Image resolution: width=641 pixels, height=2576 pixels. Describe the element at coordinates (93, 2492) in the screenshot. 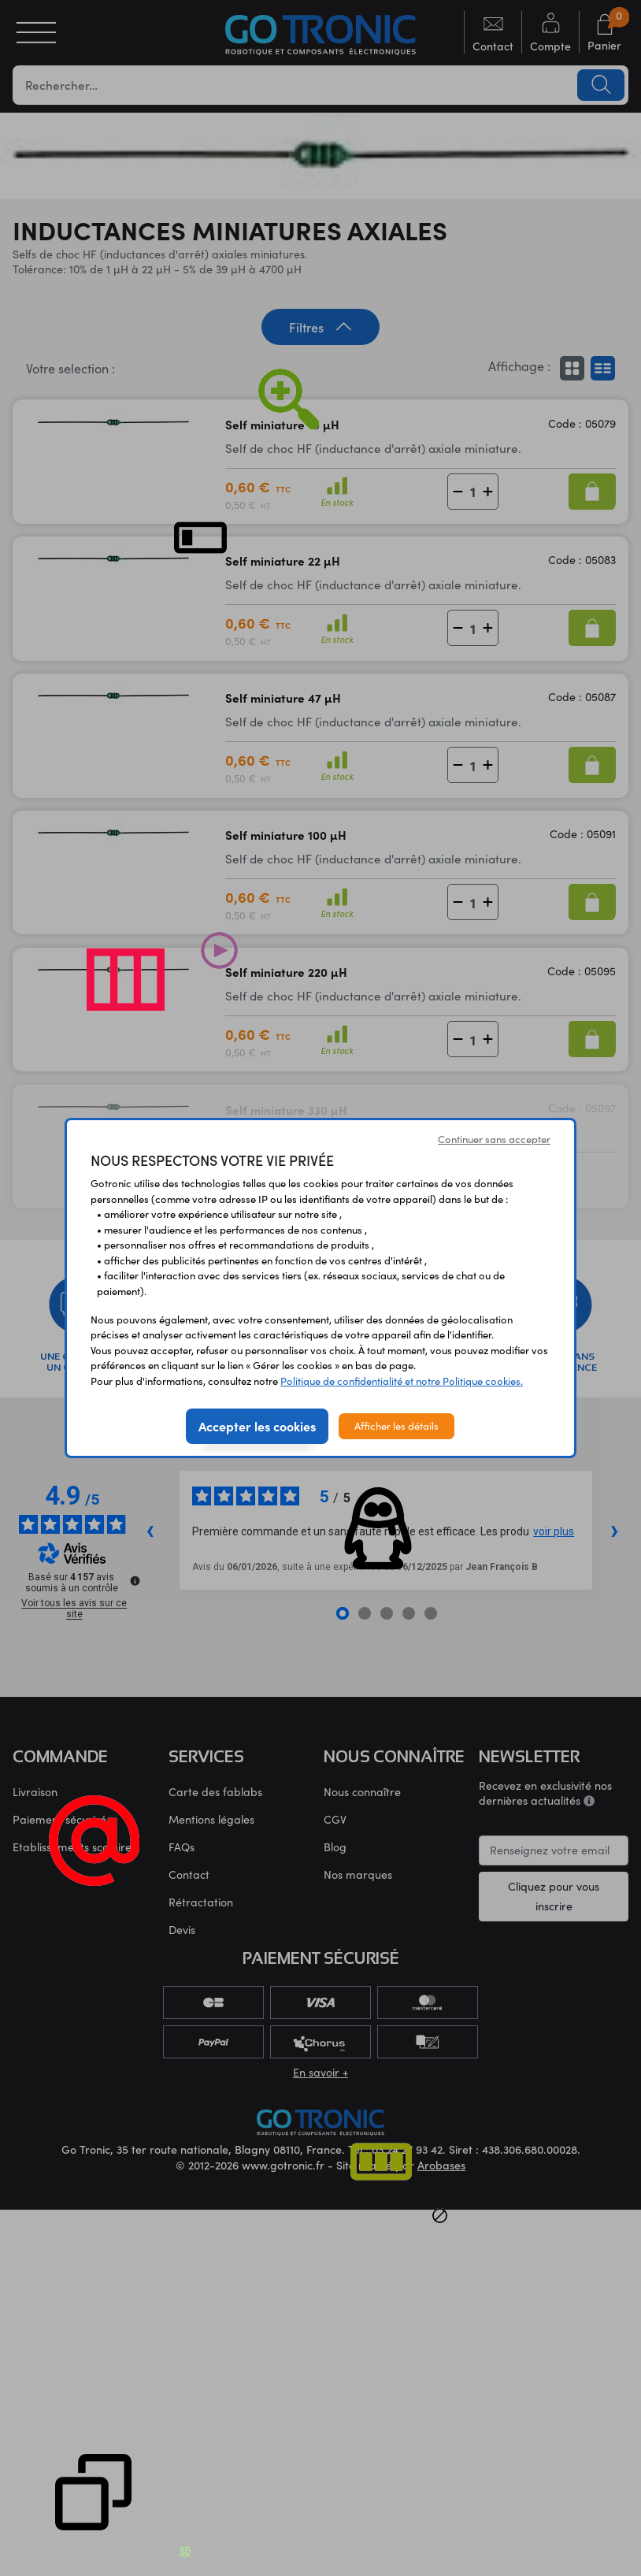

I see `copy to clipboard` at that location.